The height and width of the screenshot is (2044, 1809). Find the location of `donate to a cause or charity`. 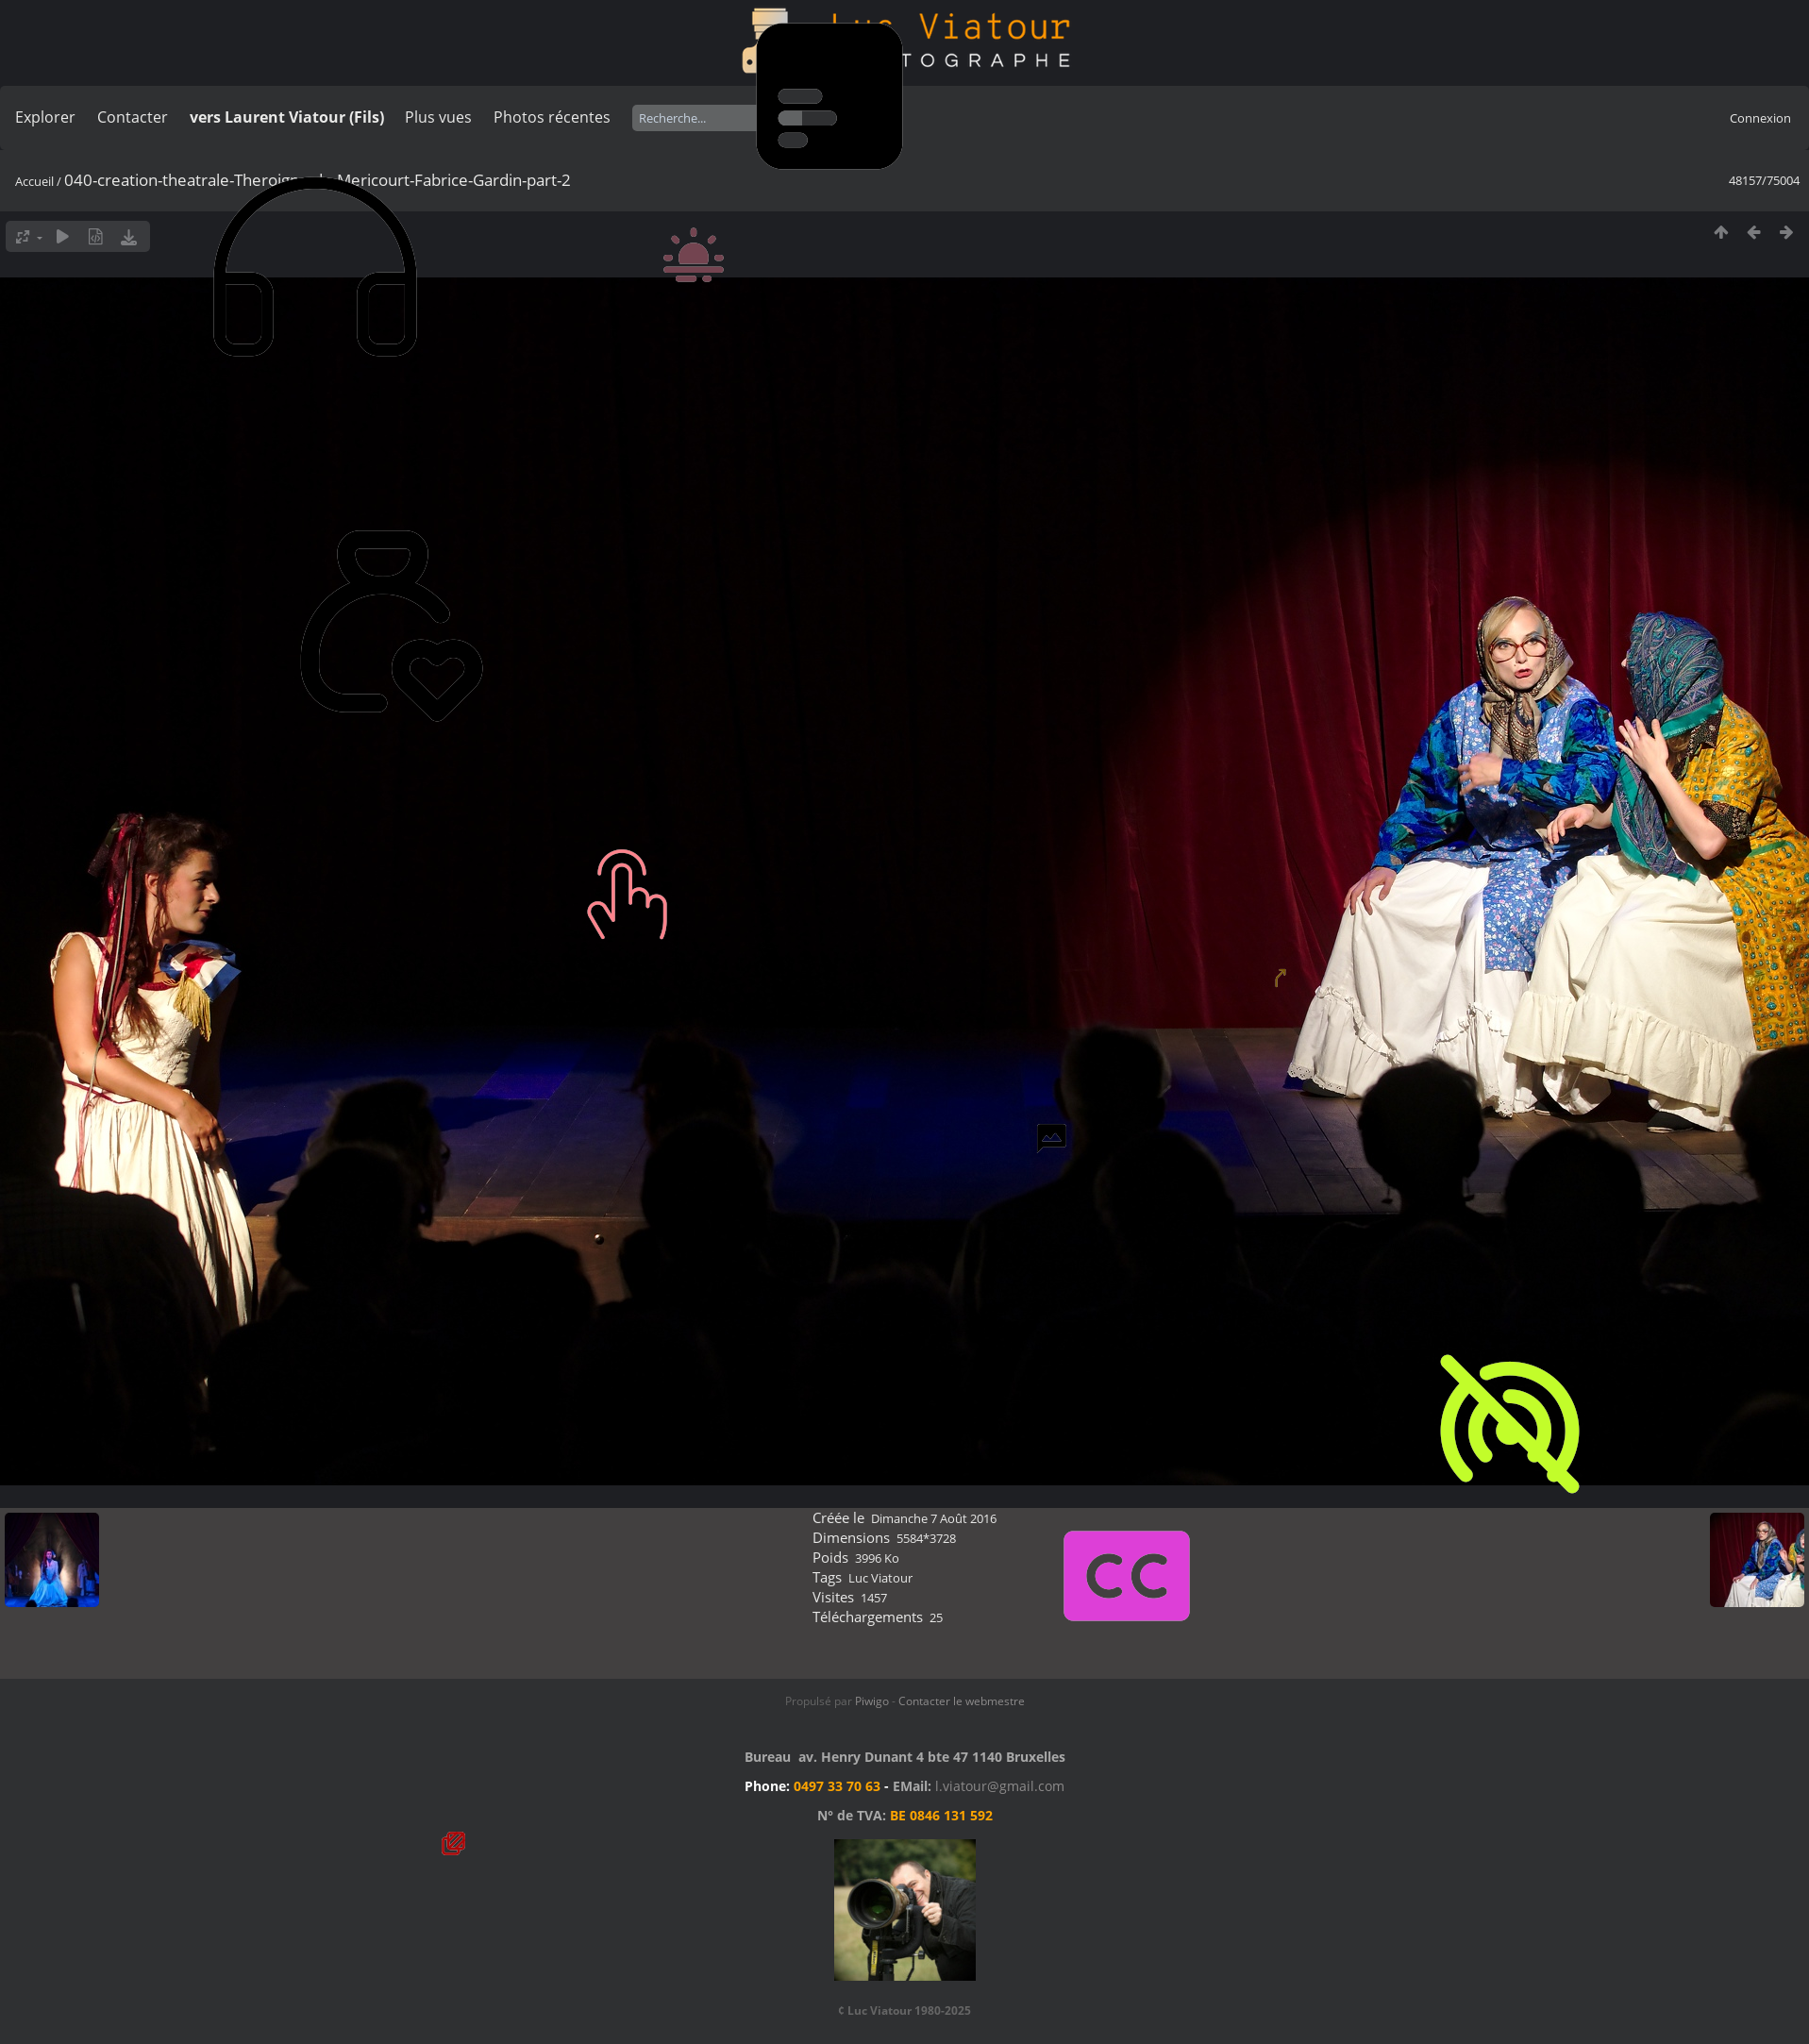

donate to a cause or charity is located at coordinates (382, 621).